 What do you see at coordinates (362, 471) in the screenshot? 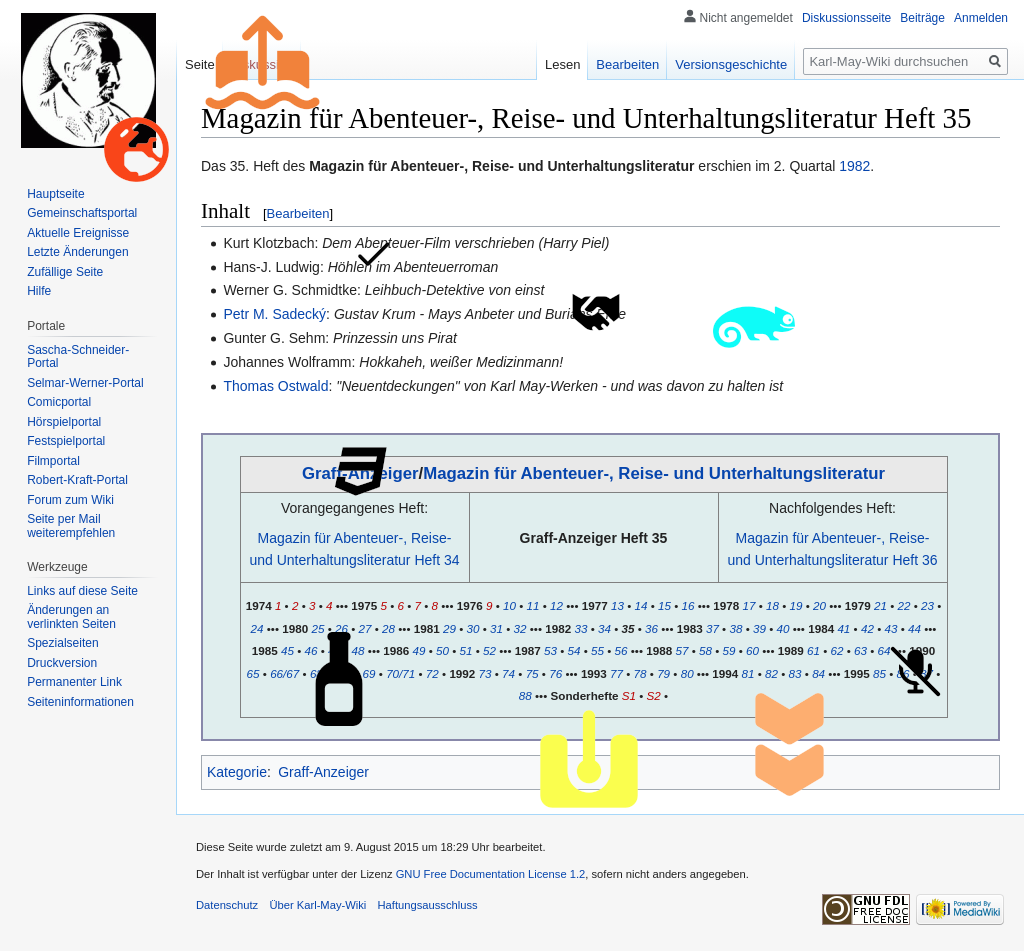
I see `css3 logo` at bounding box center [362, 471].